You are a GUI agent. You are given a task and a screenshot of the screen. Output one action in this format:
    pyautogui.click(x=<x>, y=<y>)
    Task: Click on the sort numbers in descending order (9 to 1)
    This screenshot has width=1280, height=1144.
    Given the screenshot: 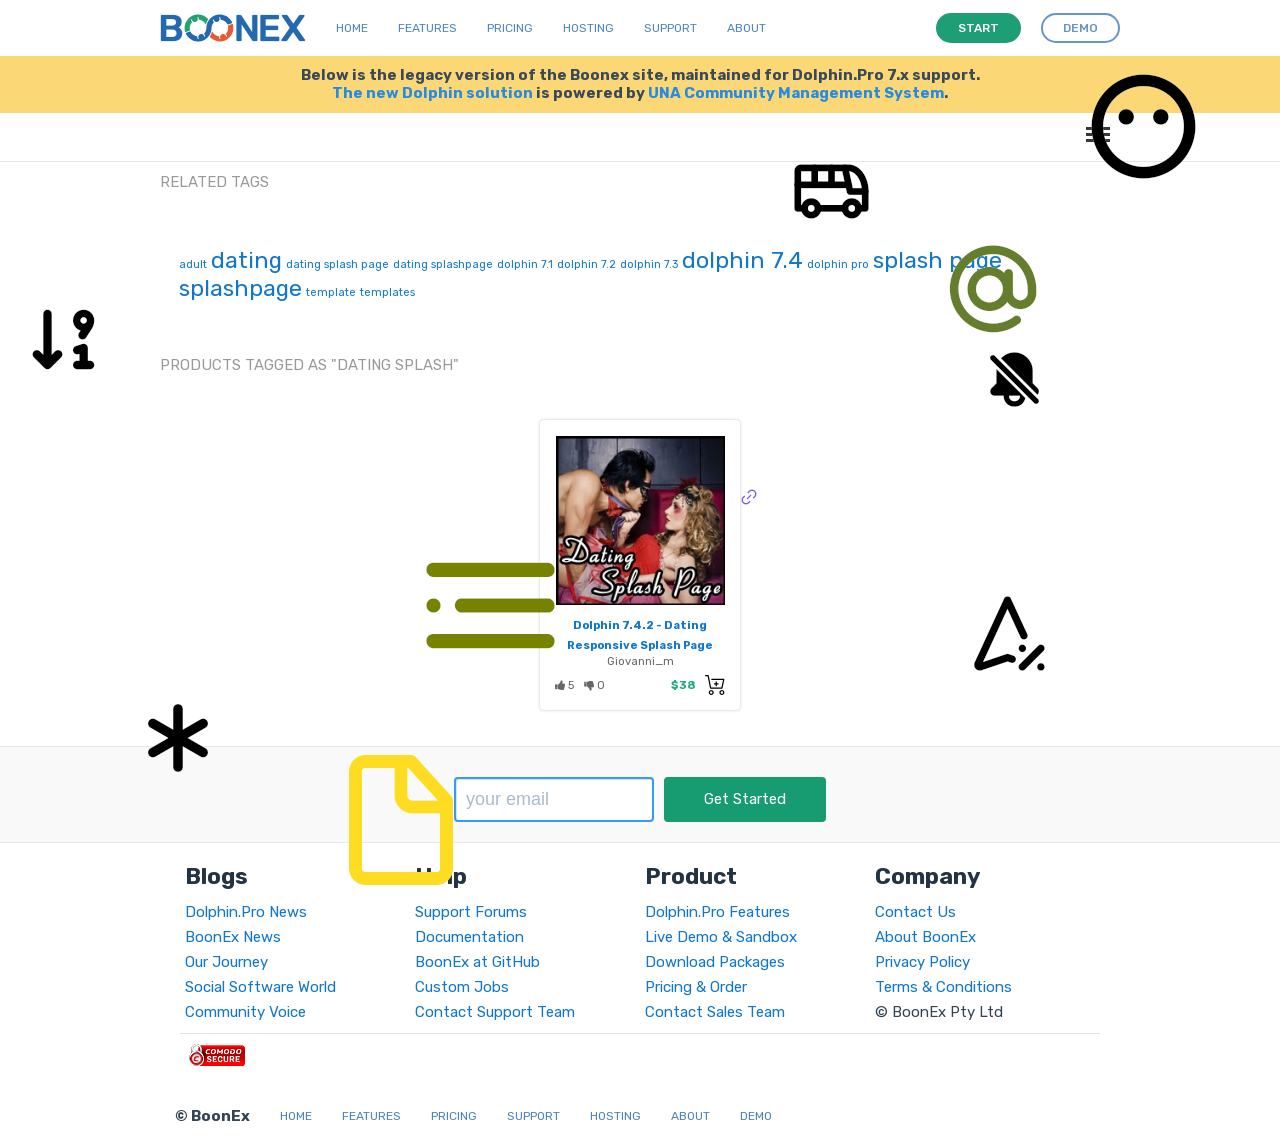 What is the action you would take?
    pyautogui.click(x=64, y=339)
    